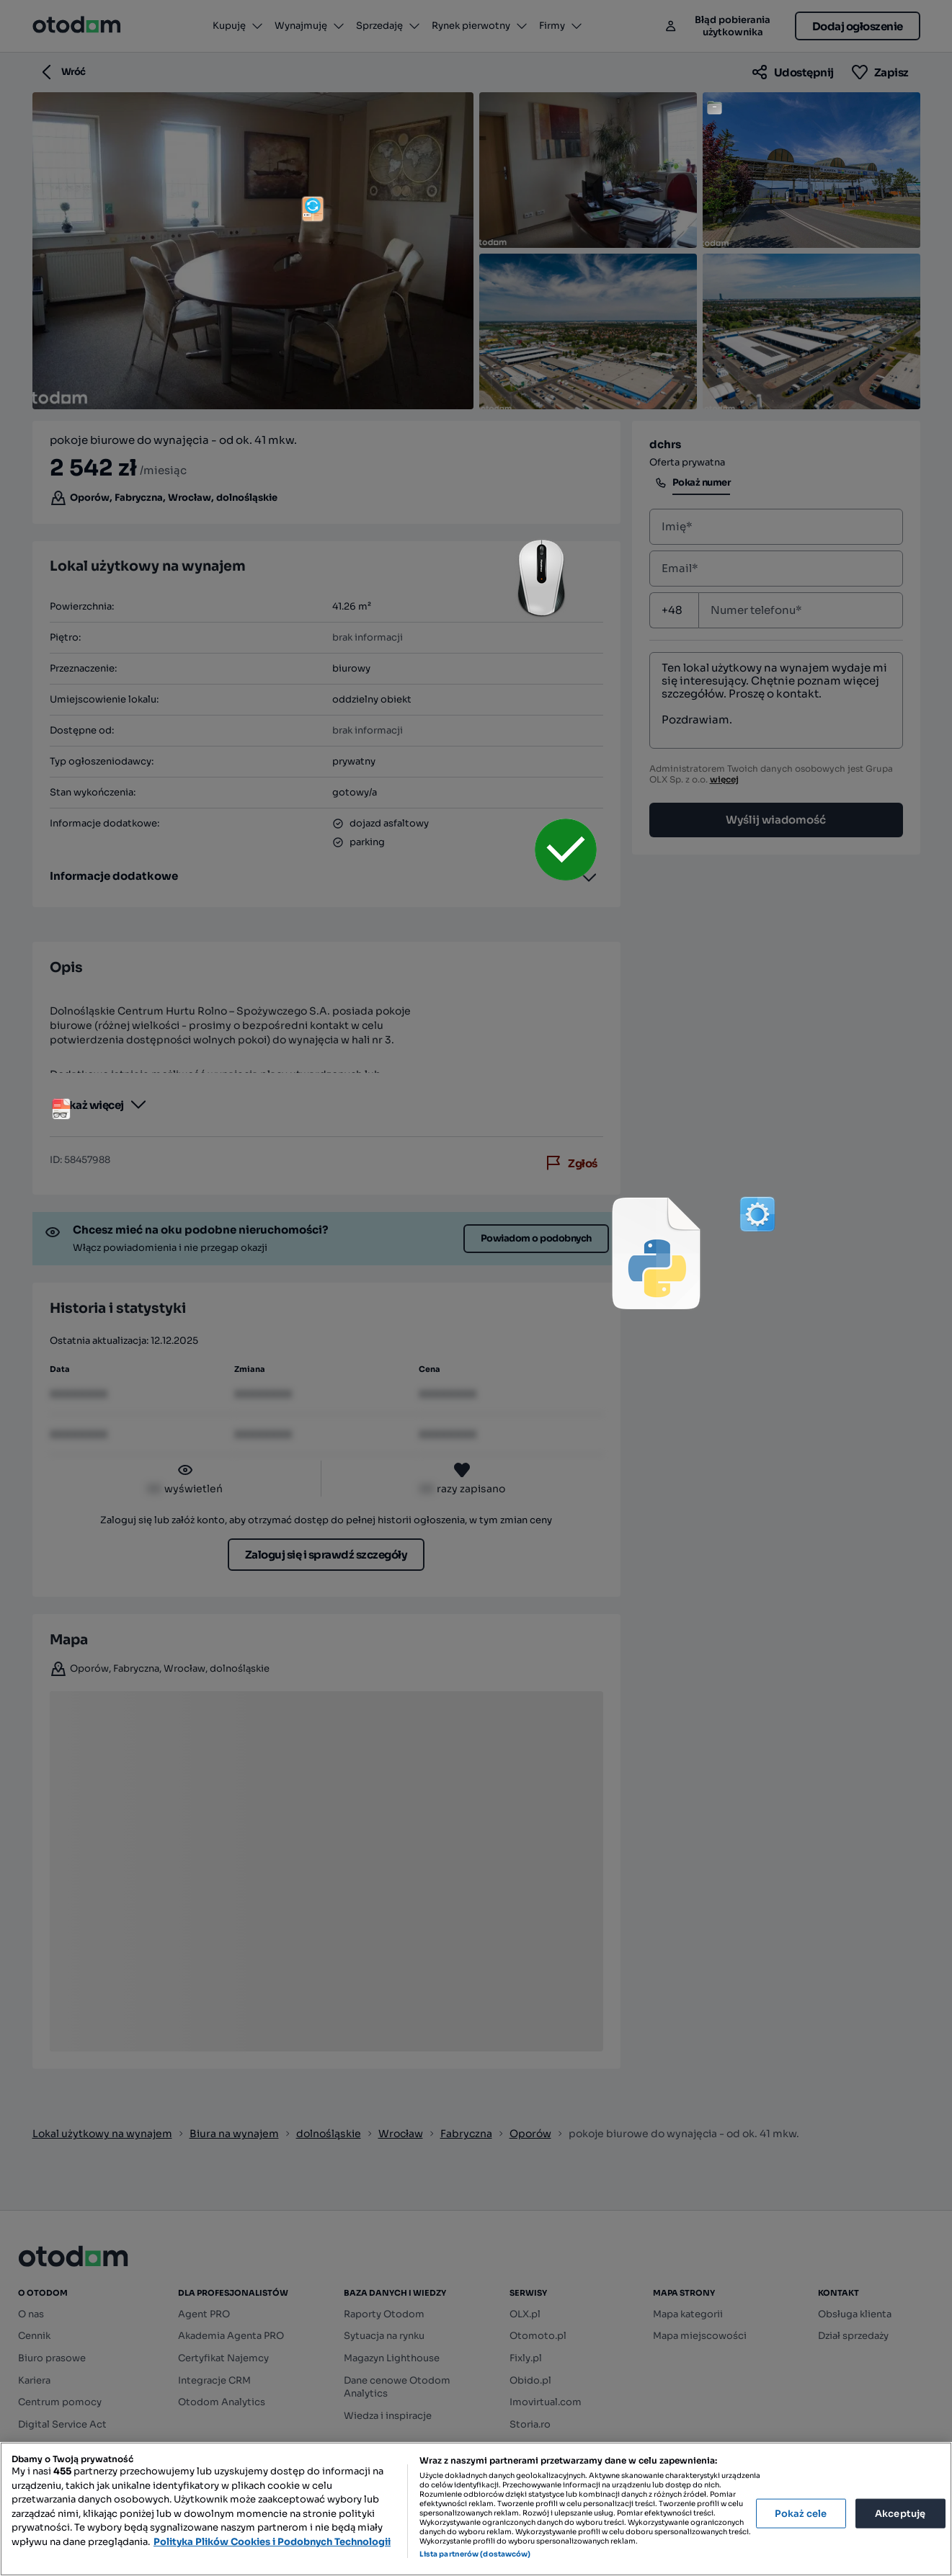  Describe the element at coordinates (714, 107) in the screenshot. I see `open the file manager` at that location.